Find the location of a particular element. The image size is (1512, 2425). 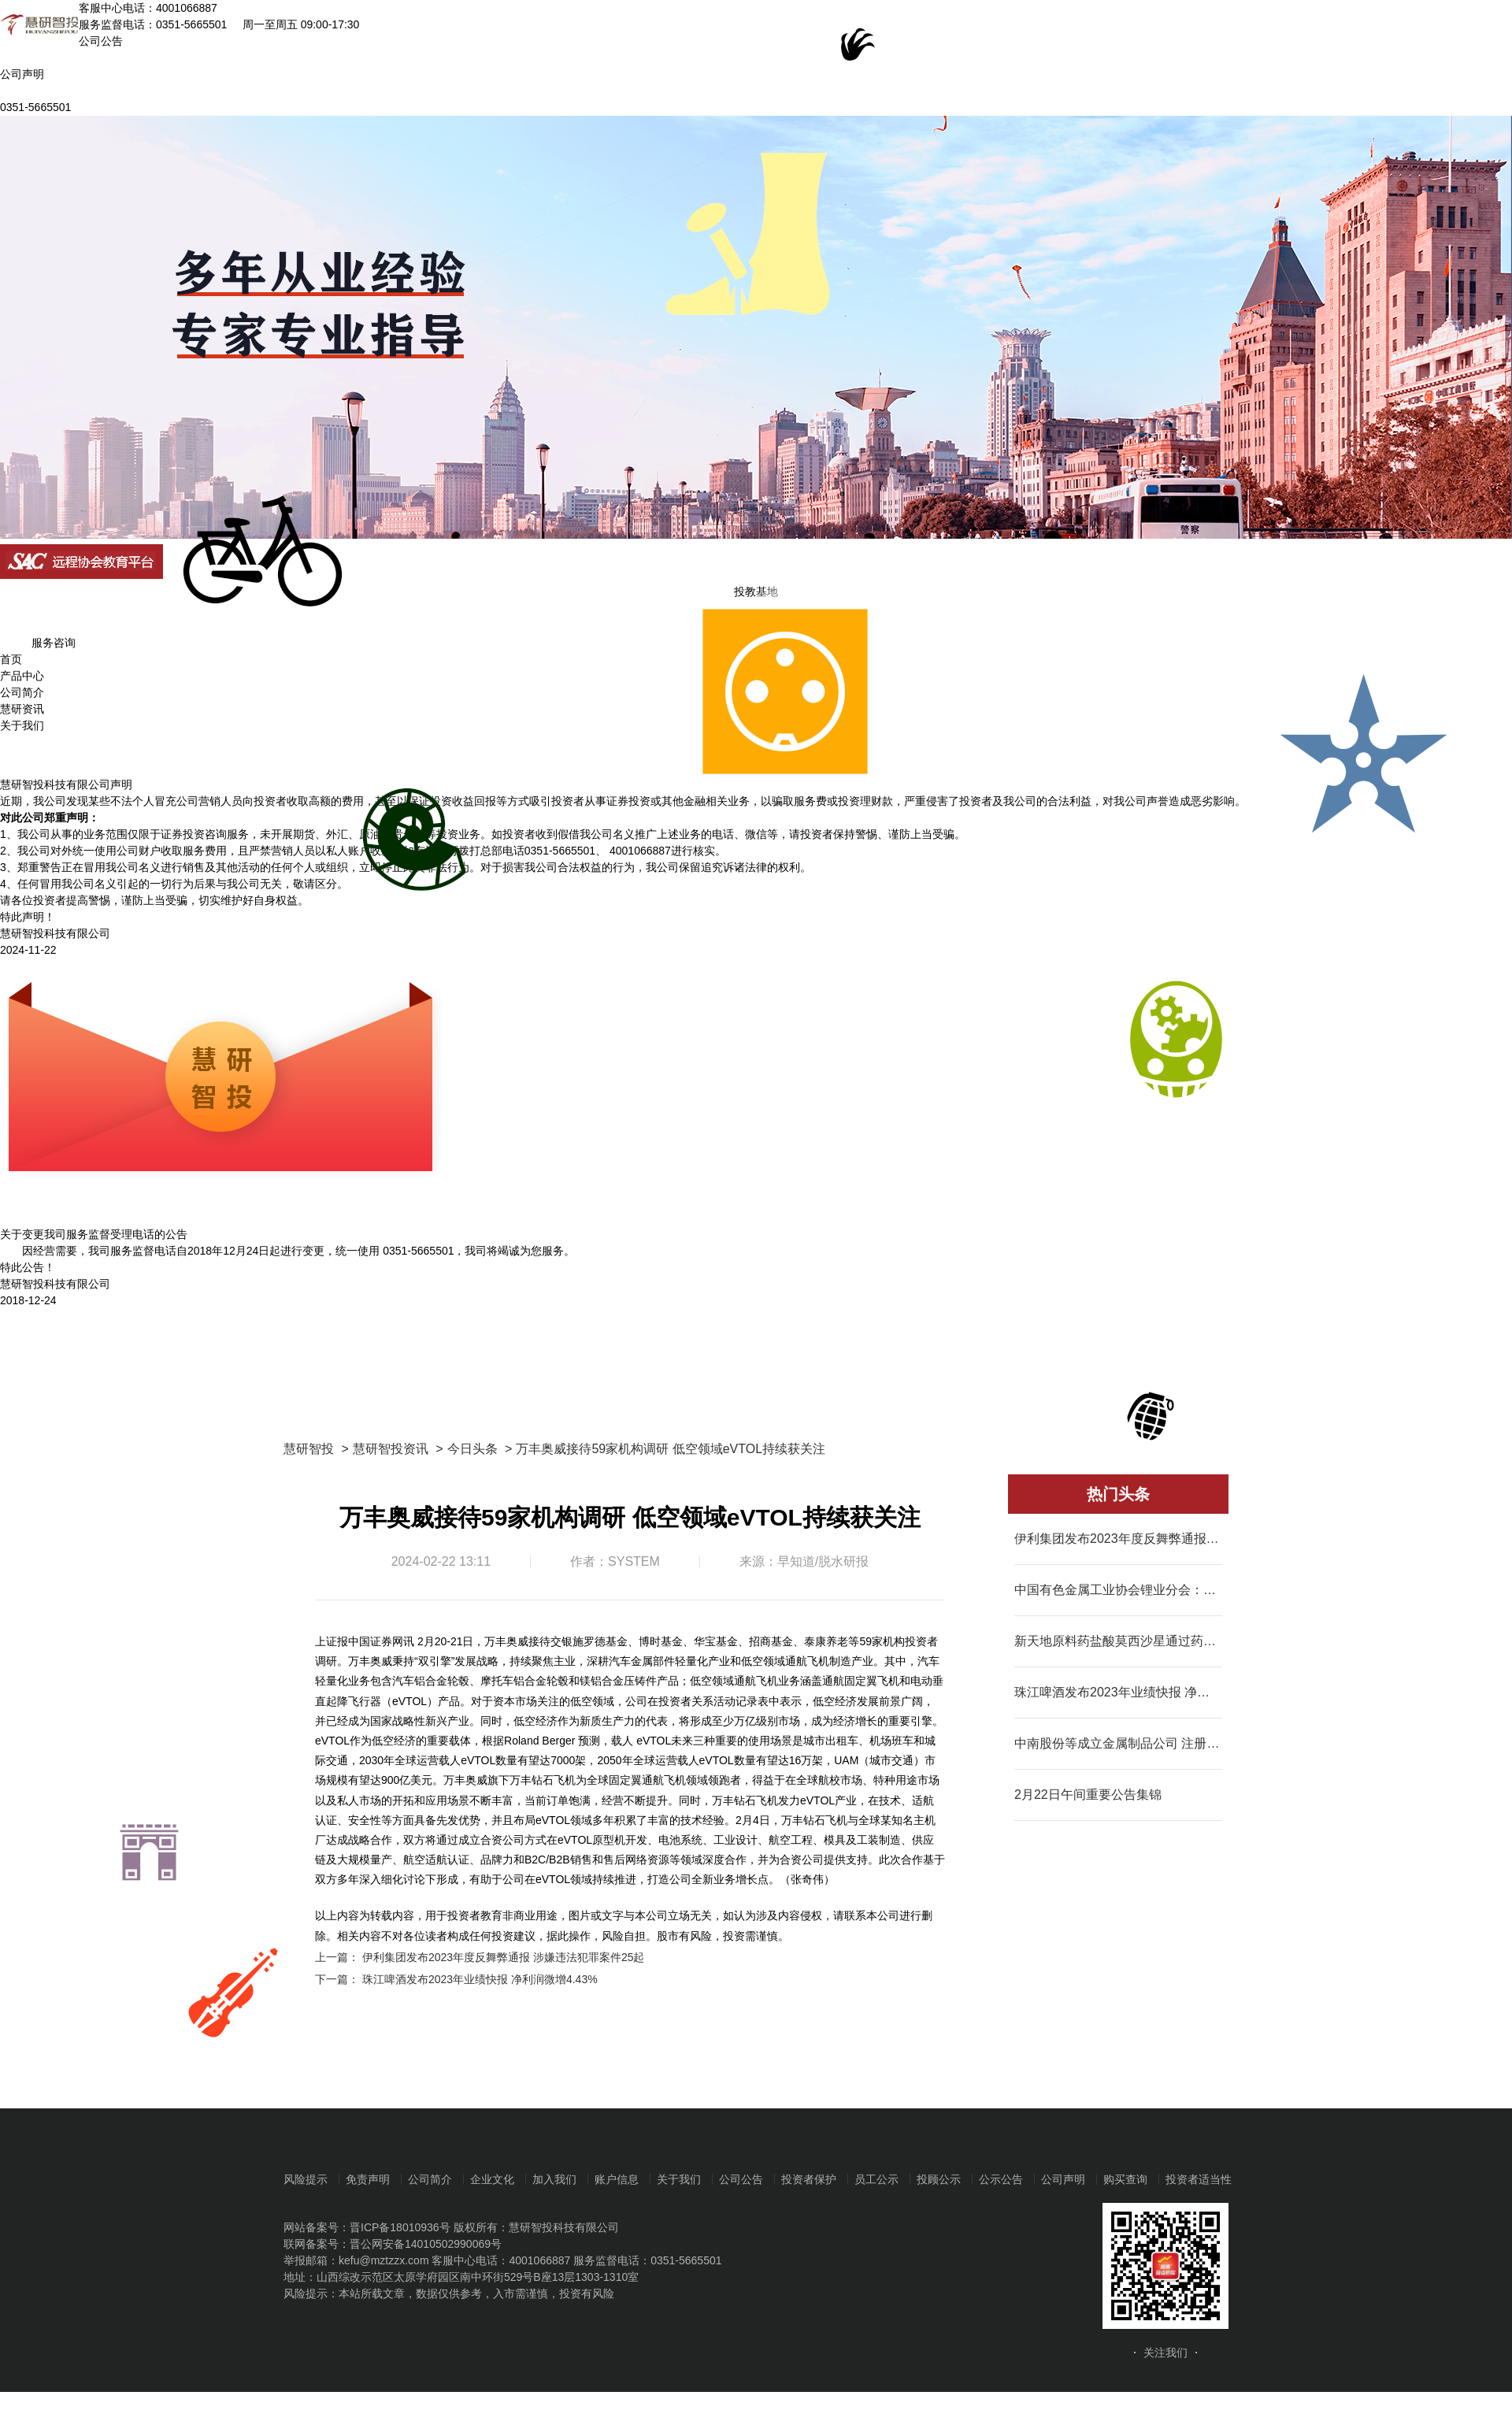

indicates a foot injury or wound status is located at coordinates (747, 235).